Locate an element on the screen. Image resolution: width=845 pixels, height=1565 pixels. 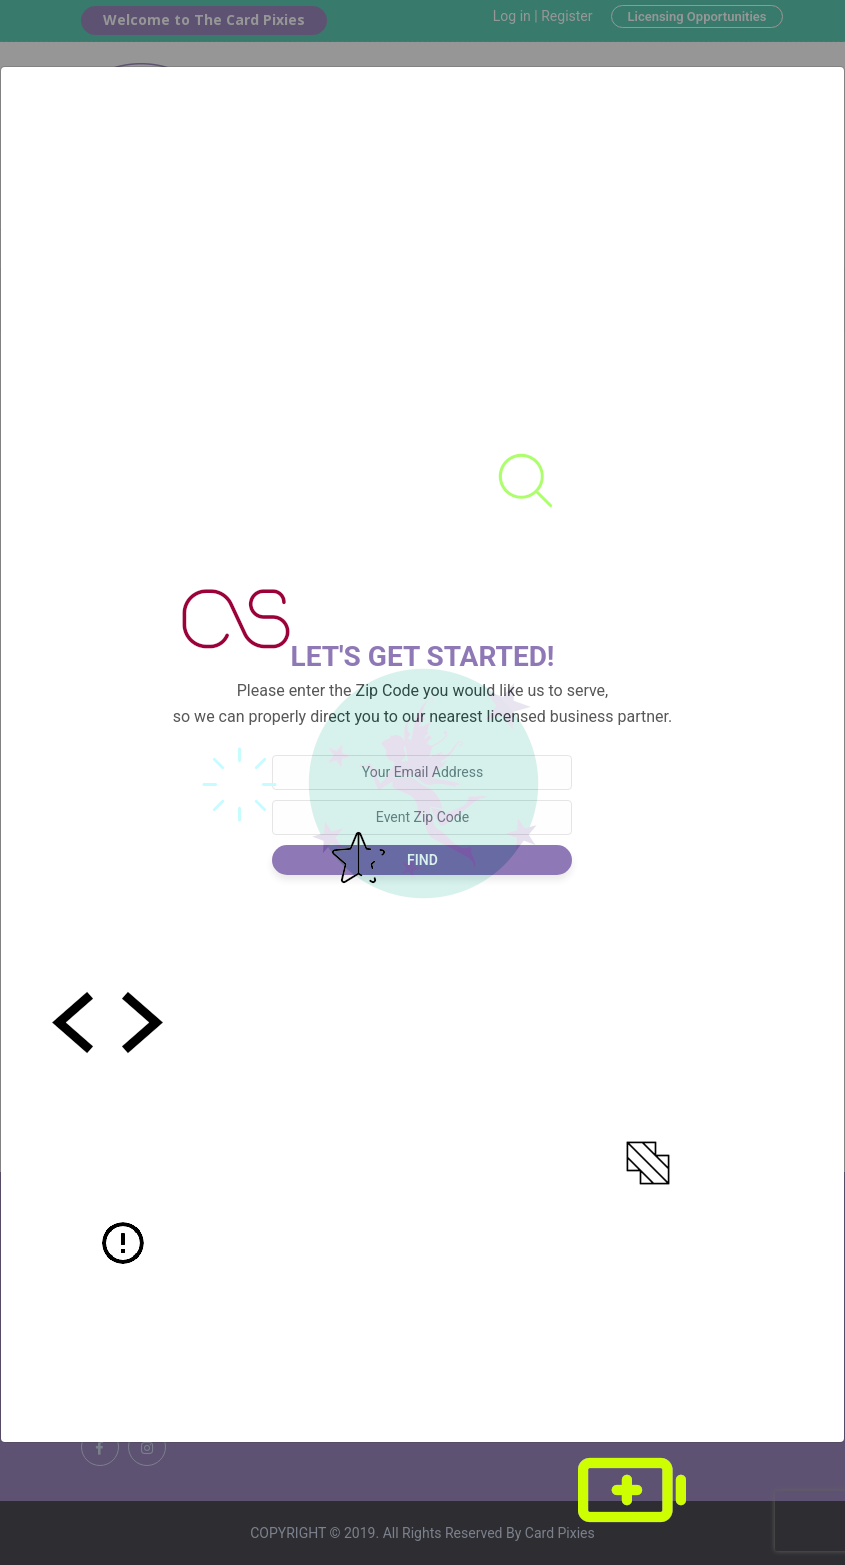
connect to your Last.fm account is located at coordinates (236, 617).